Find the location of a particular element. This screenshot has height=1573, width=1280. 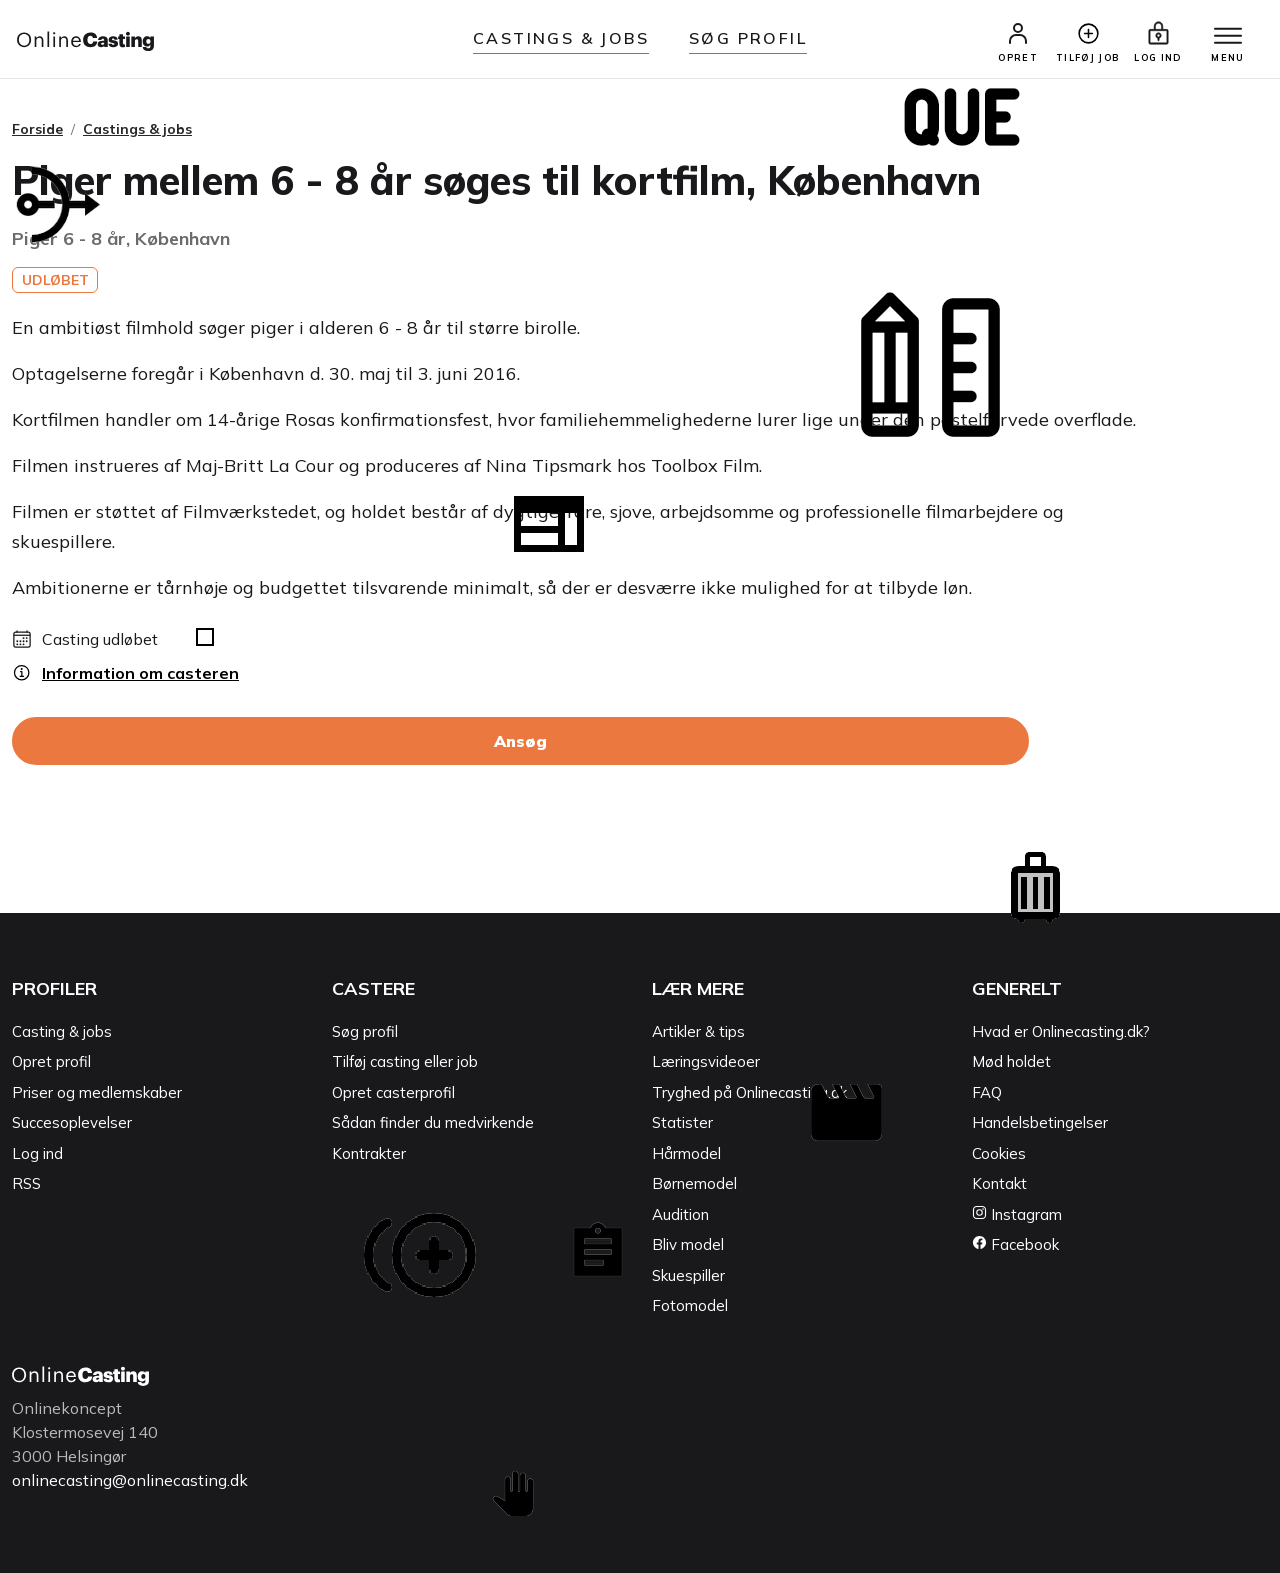

manage travel or luggage details is located at coordinates (1035, 887).